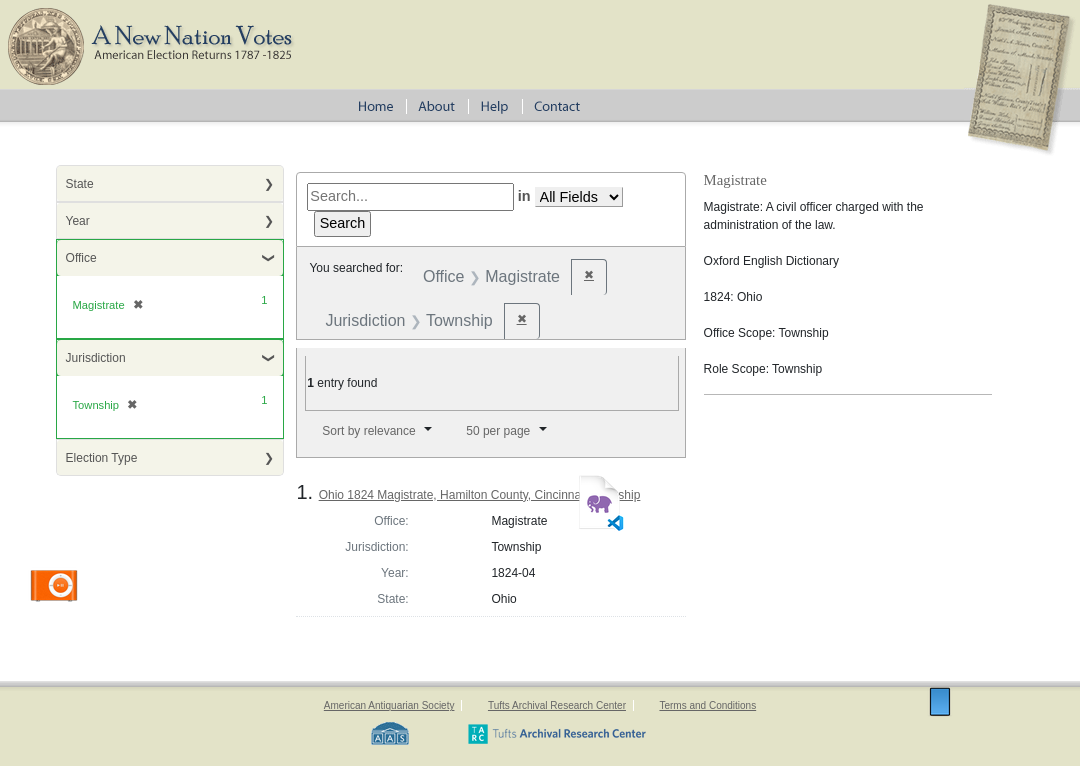 Image resolution: width=1080 pixels, height=766 pixels. I want to click on iPod shuffle device connected, so click(54, 577).